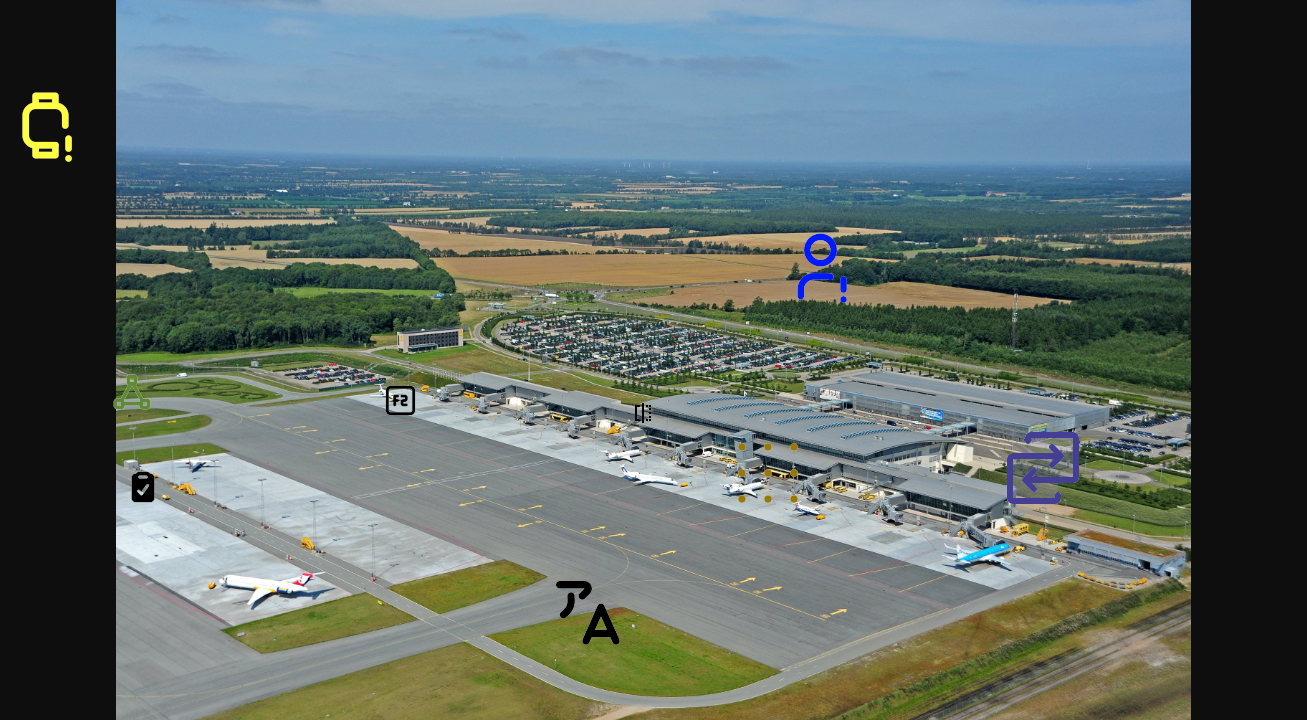 The height and width of the screenshot is (720, 1307). Describe the element at coordinates (586, 611) in the screenshot. I see `switch to Japanese katakana input` at that location.